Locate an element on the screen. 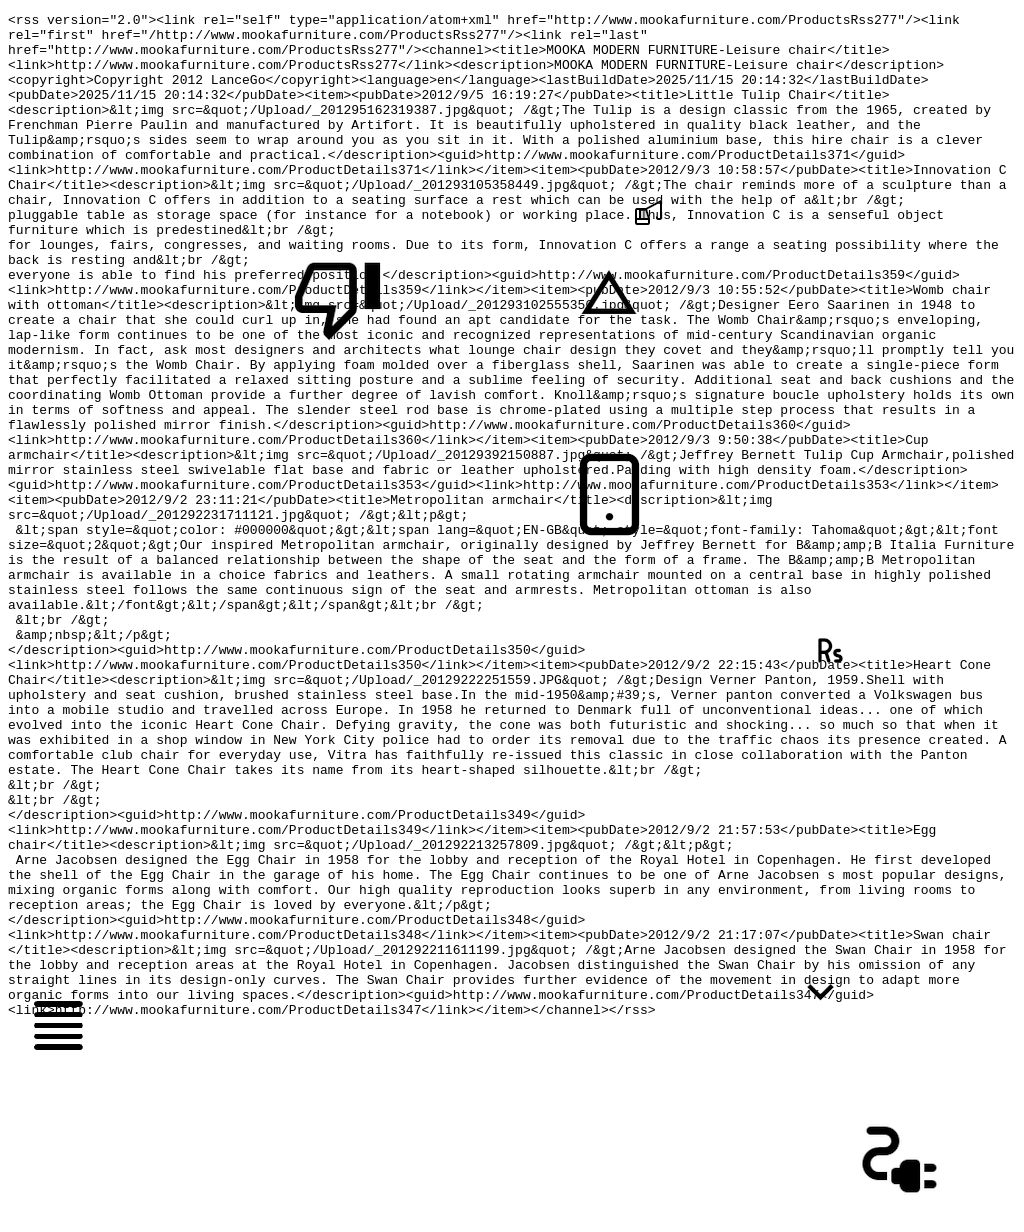  dislike or downvote content is located at coordinates (337, 297).